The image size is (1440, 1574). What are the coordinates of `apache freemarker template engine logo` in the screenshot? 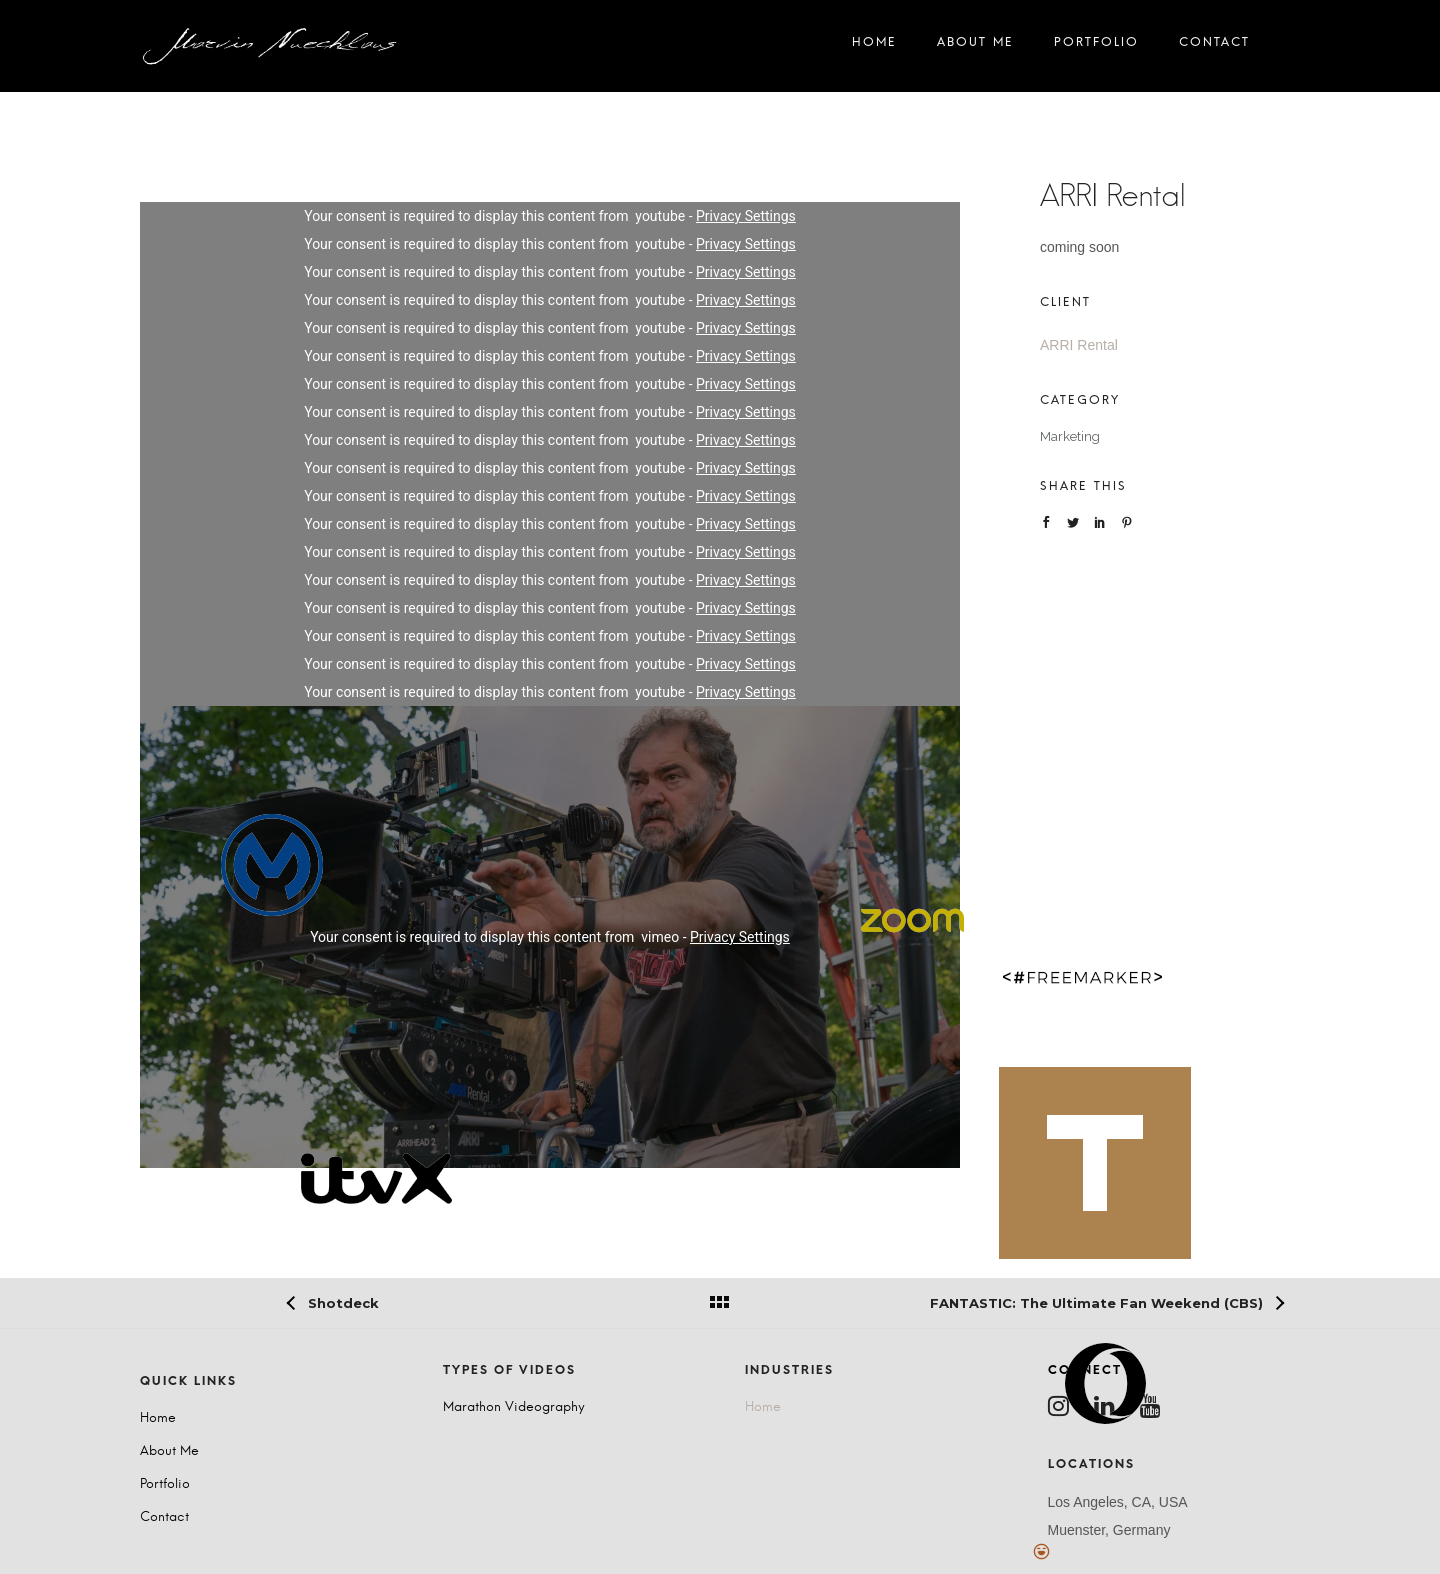 It's located at (1082, 977).